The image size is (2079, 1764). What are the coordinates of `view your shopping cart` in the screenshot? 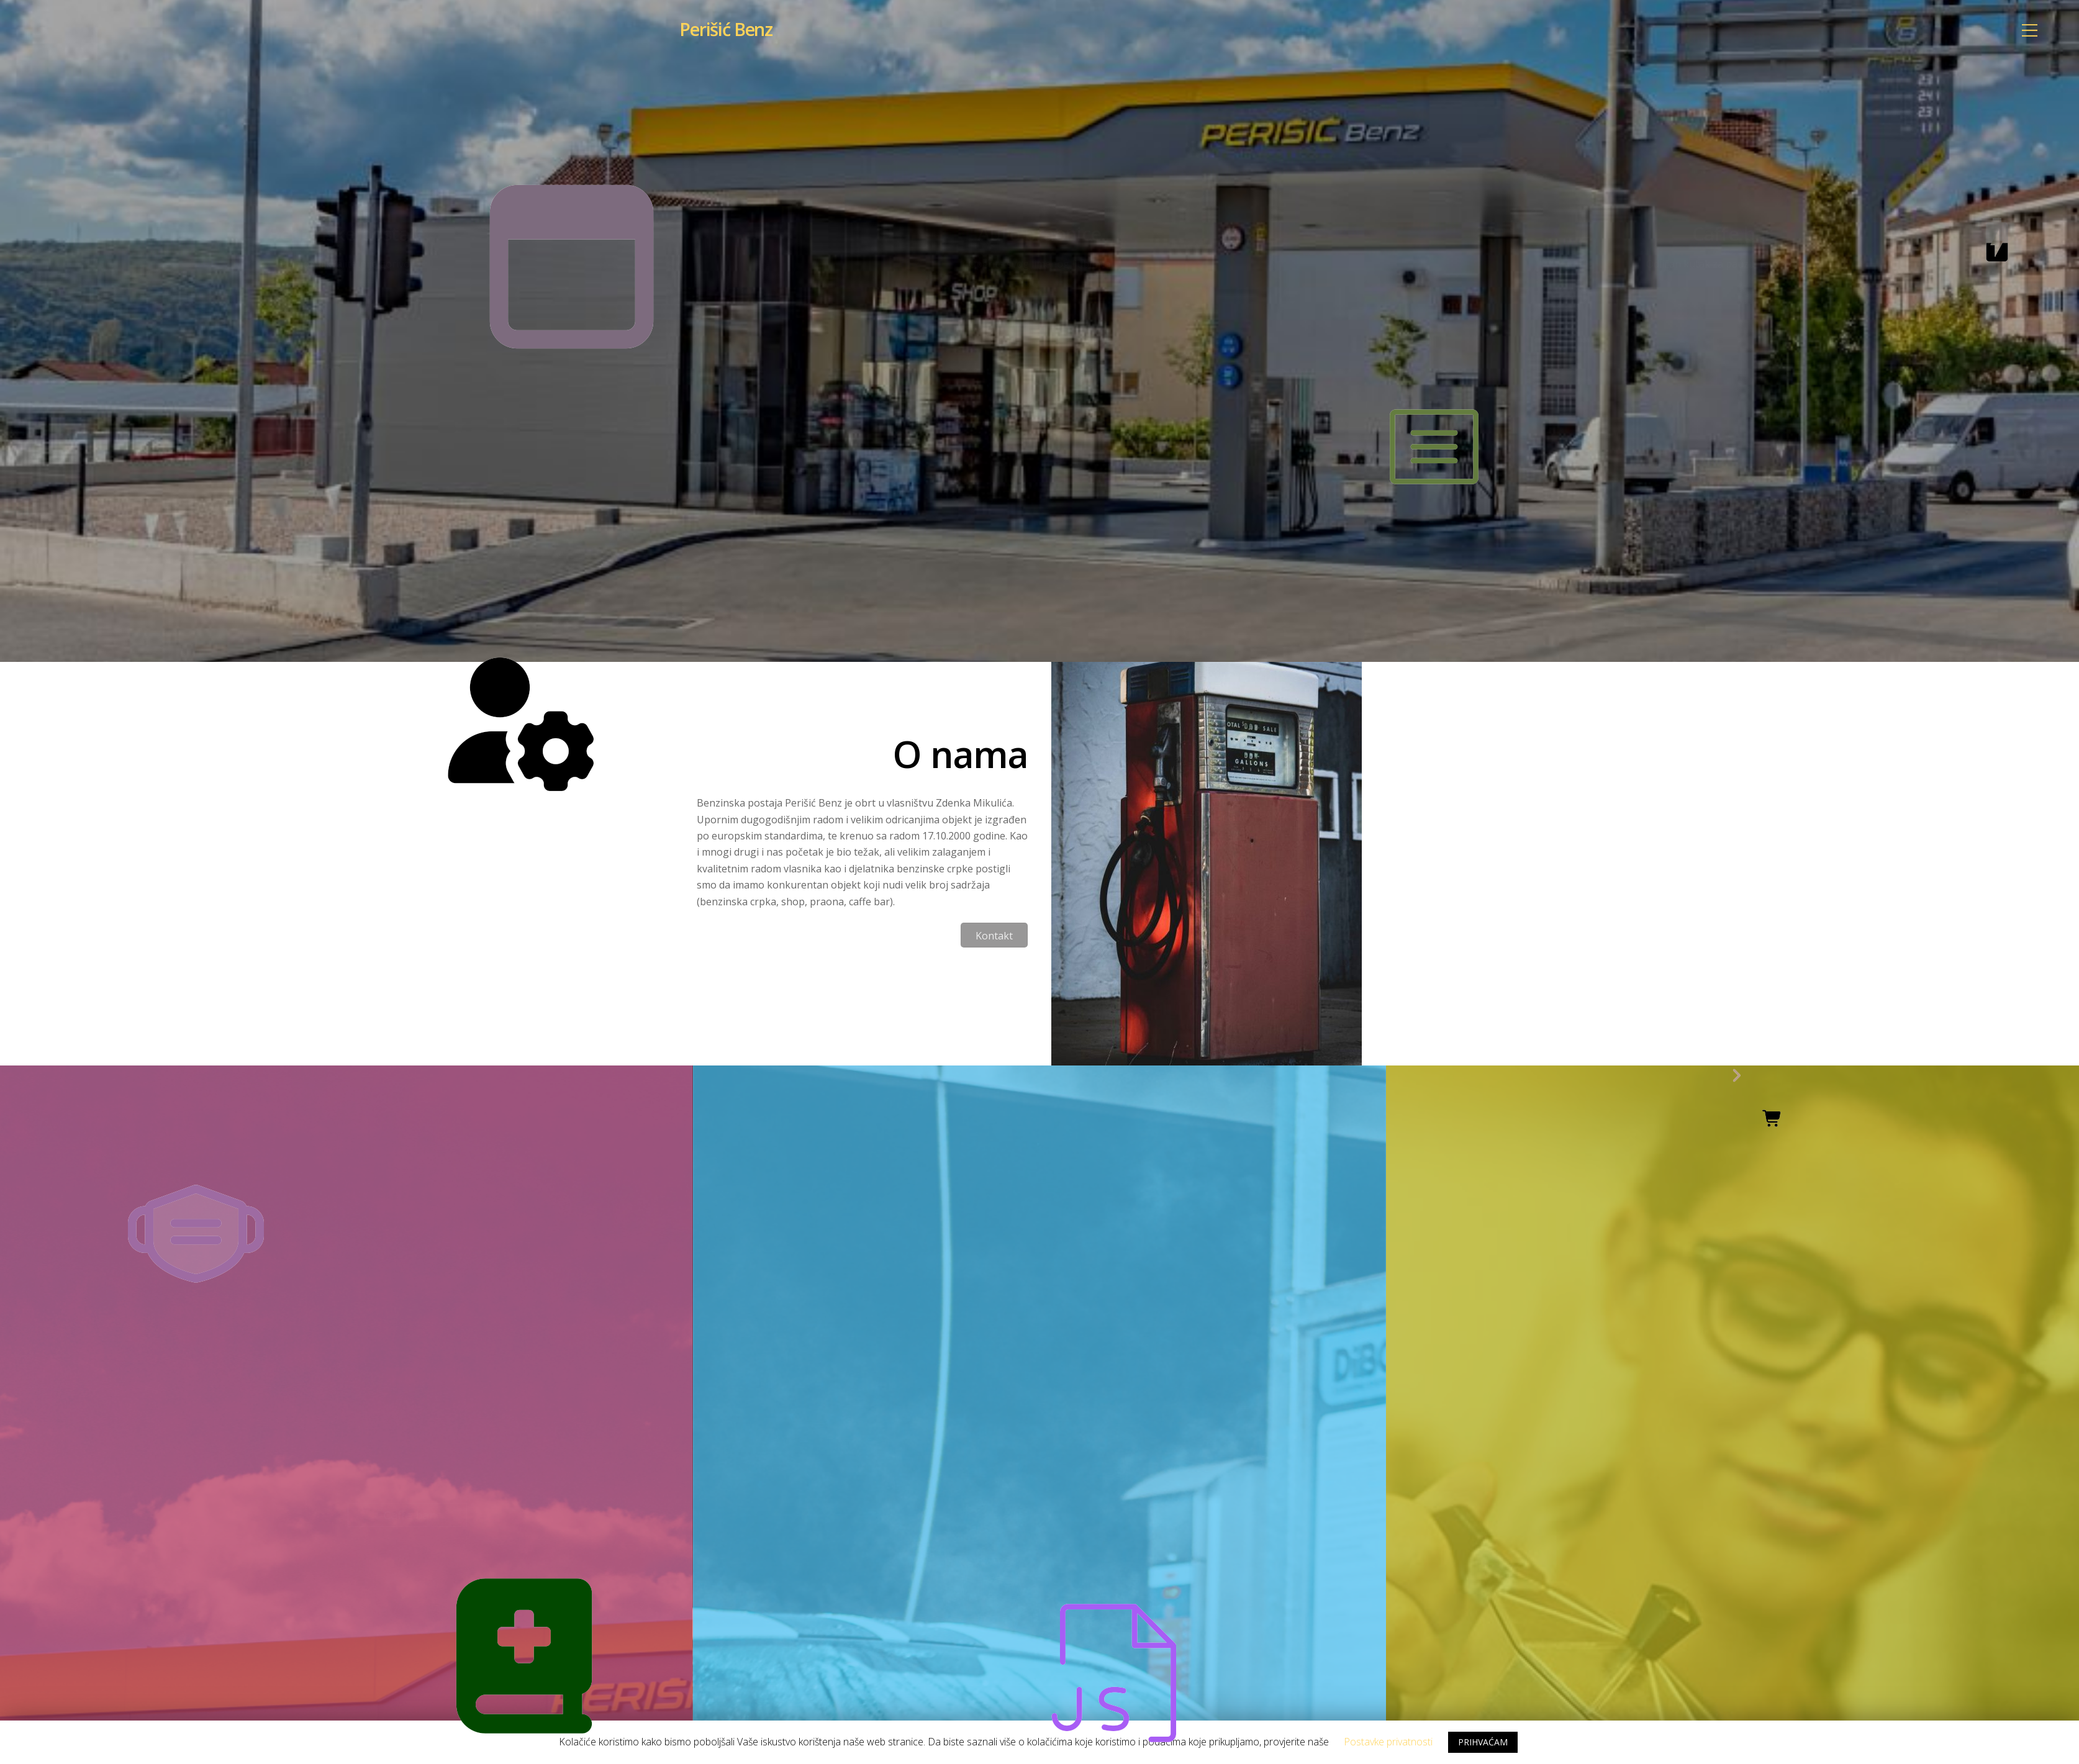 It's located at (1772, 1118).